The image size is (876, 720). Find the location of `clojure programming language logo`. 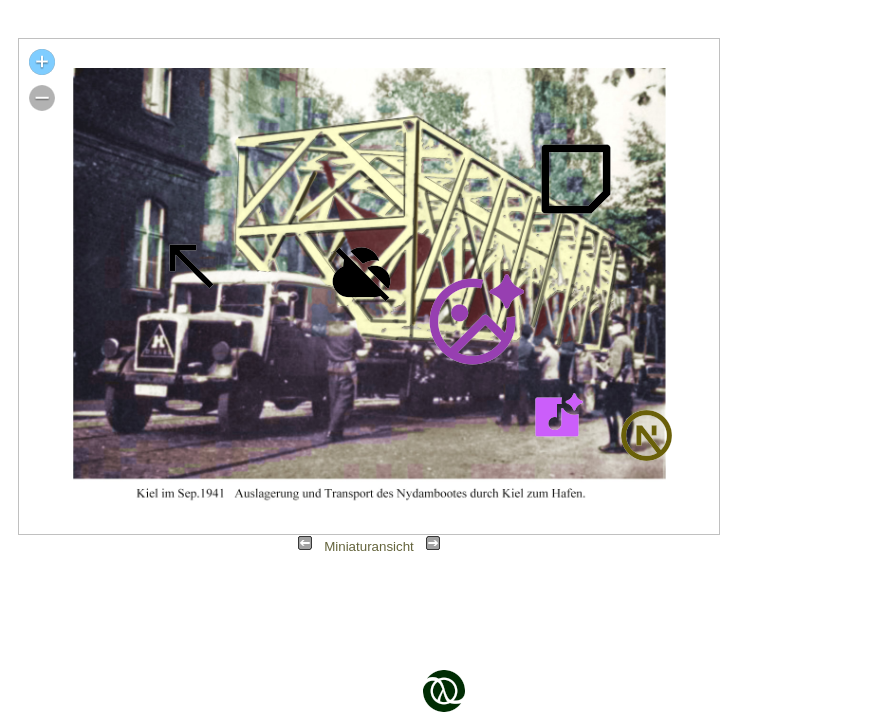

clojure programming language logo is located at coordinates (444, 691).